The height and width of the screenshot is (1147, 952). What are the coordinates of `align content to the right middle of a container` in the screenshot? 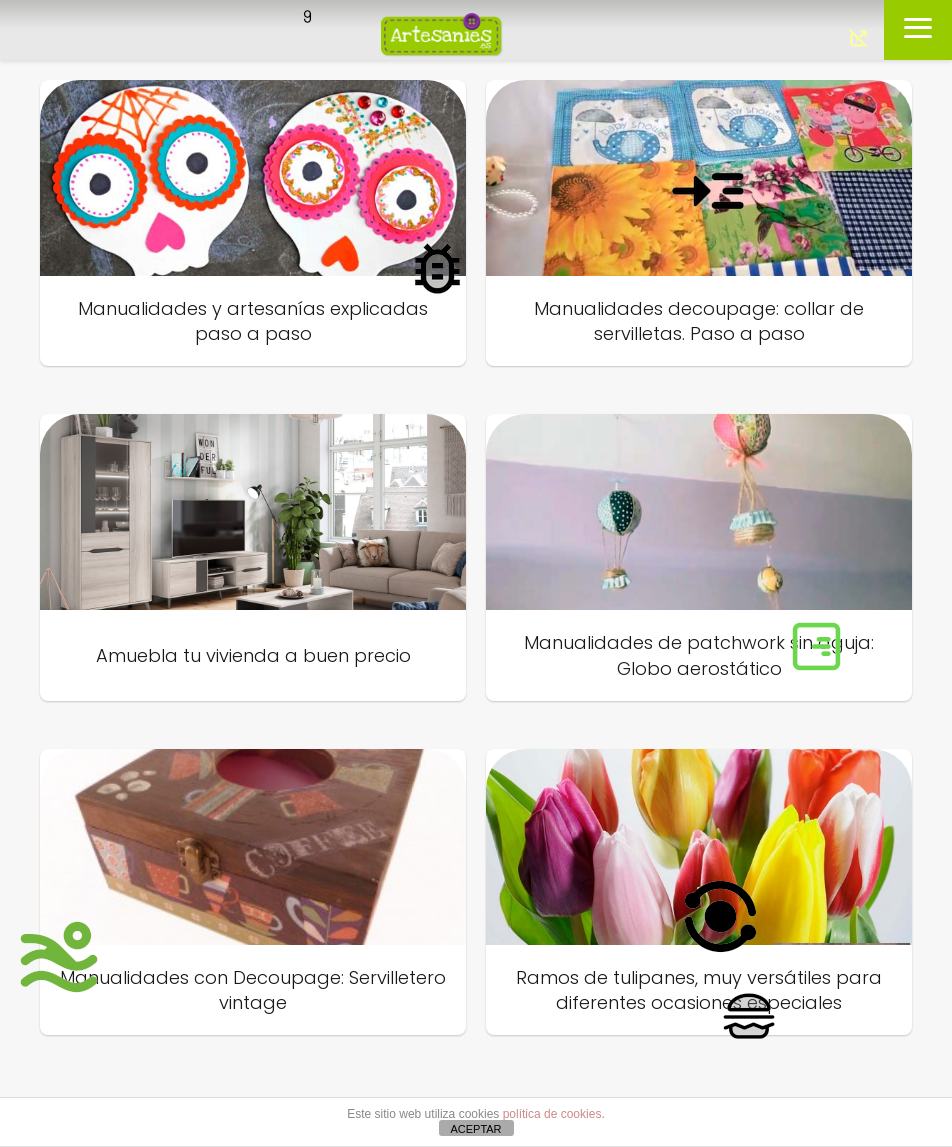 It's located at (816, 646).